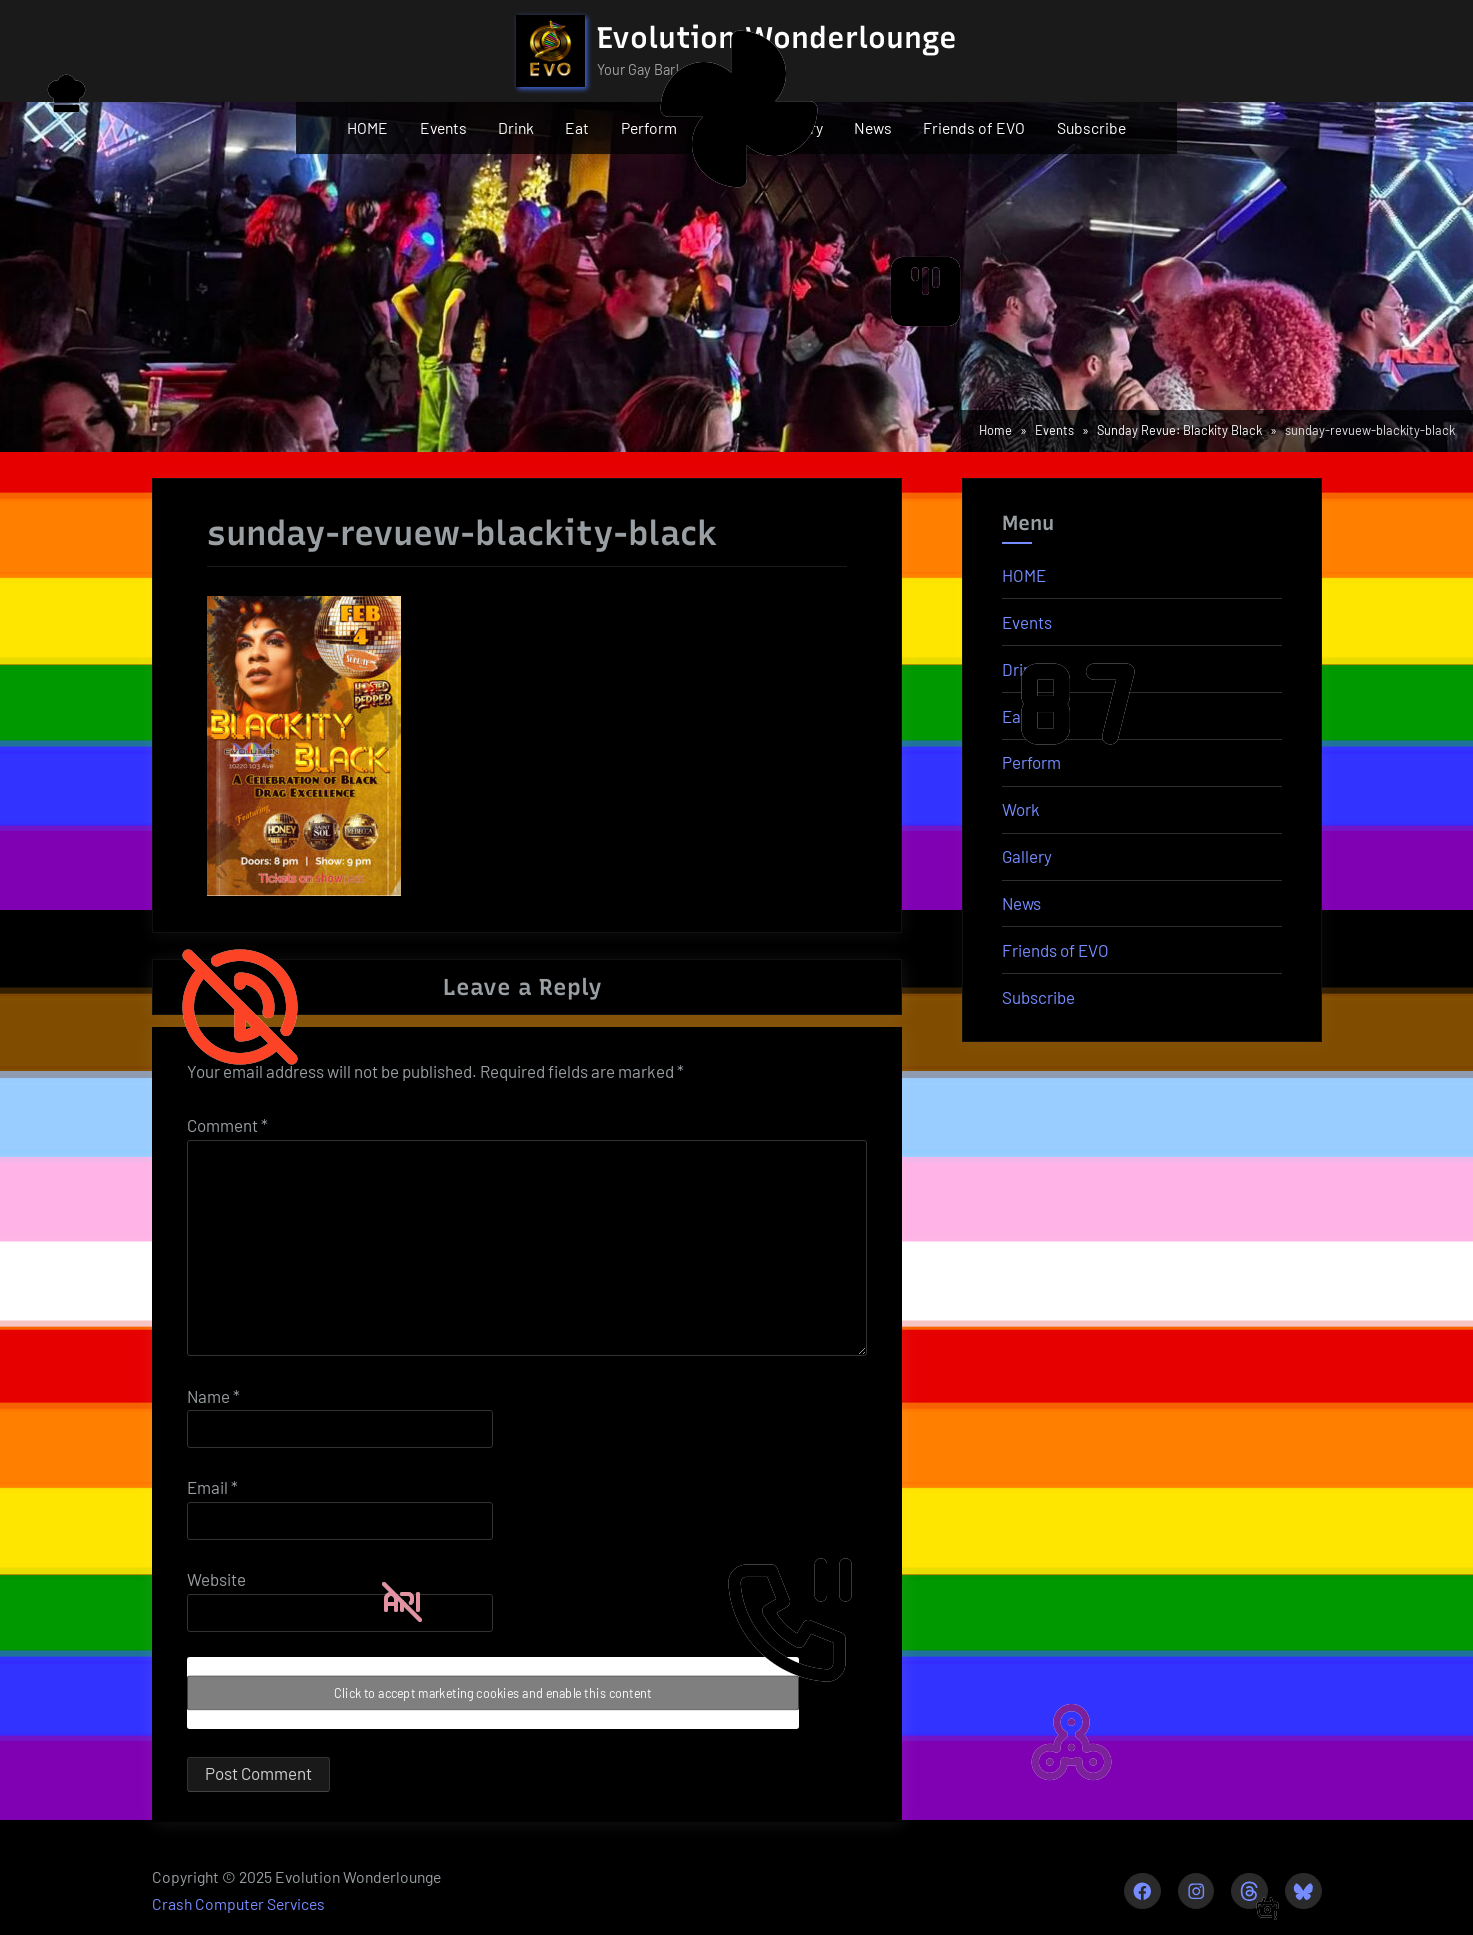 The width and height of the screenshot is (1473, 1935). Describe the element at coordinates (1071, 1747) in the screenshot. I see `indicates loading or processing in progress` at that location.